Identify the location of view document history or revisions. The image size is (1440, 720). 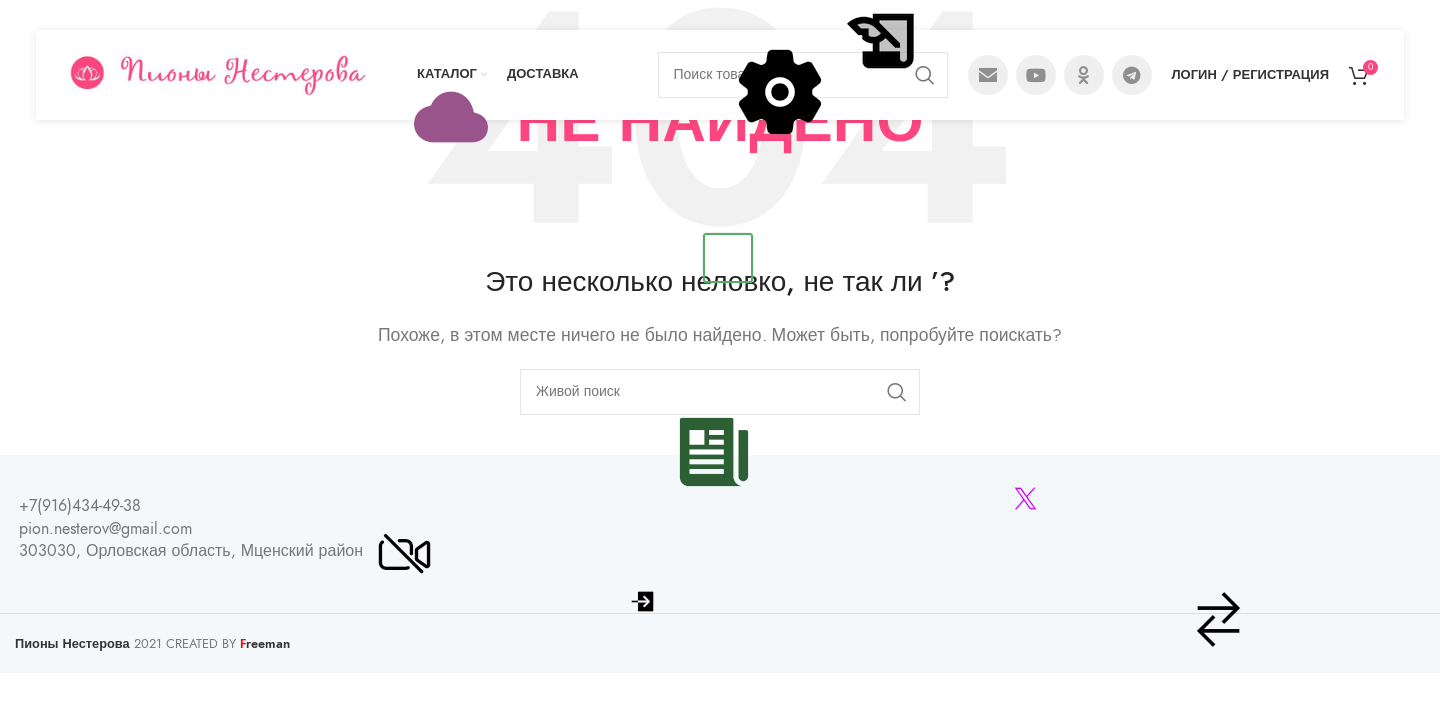
(883, 41).